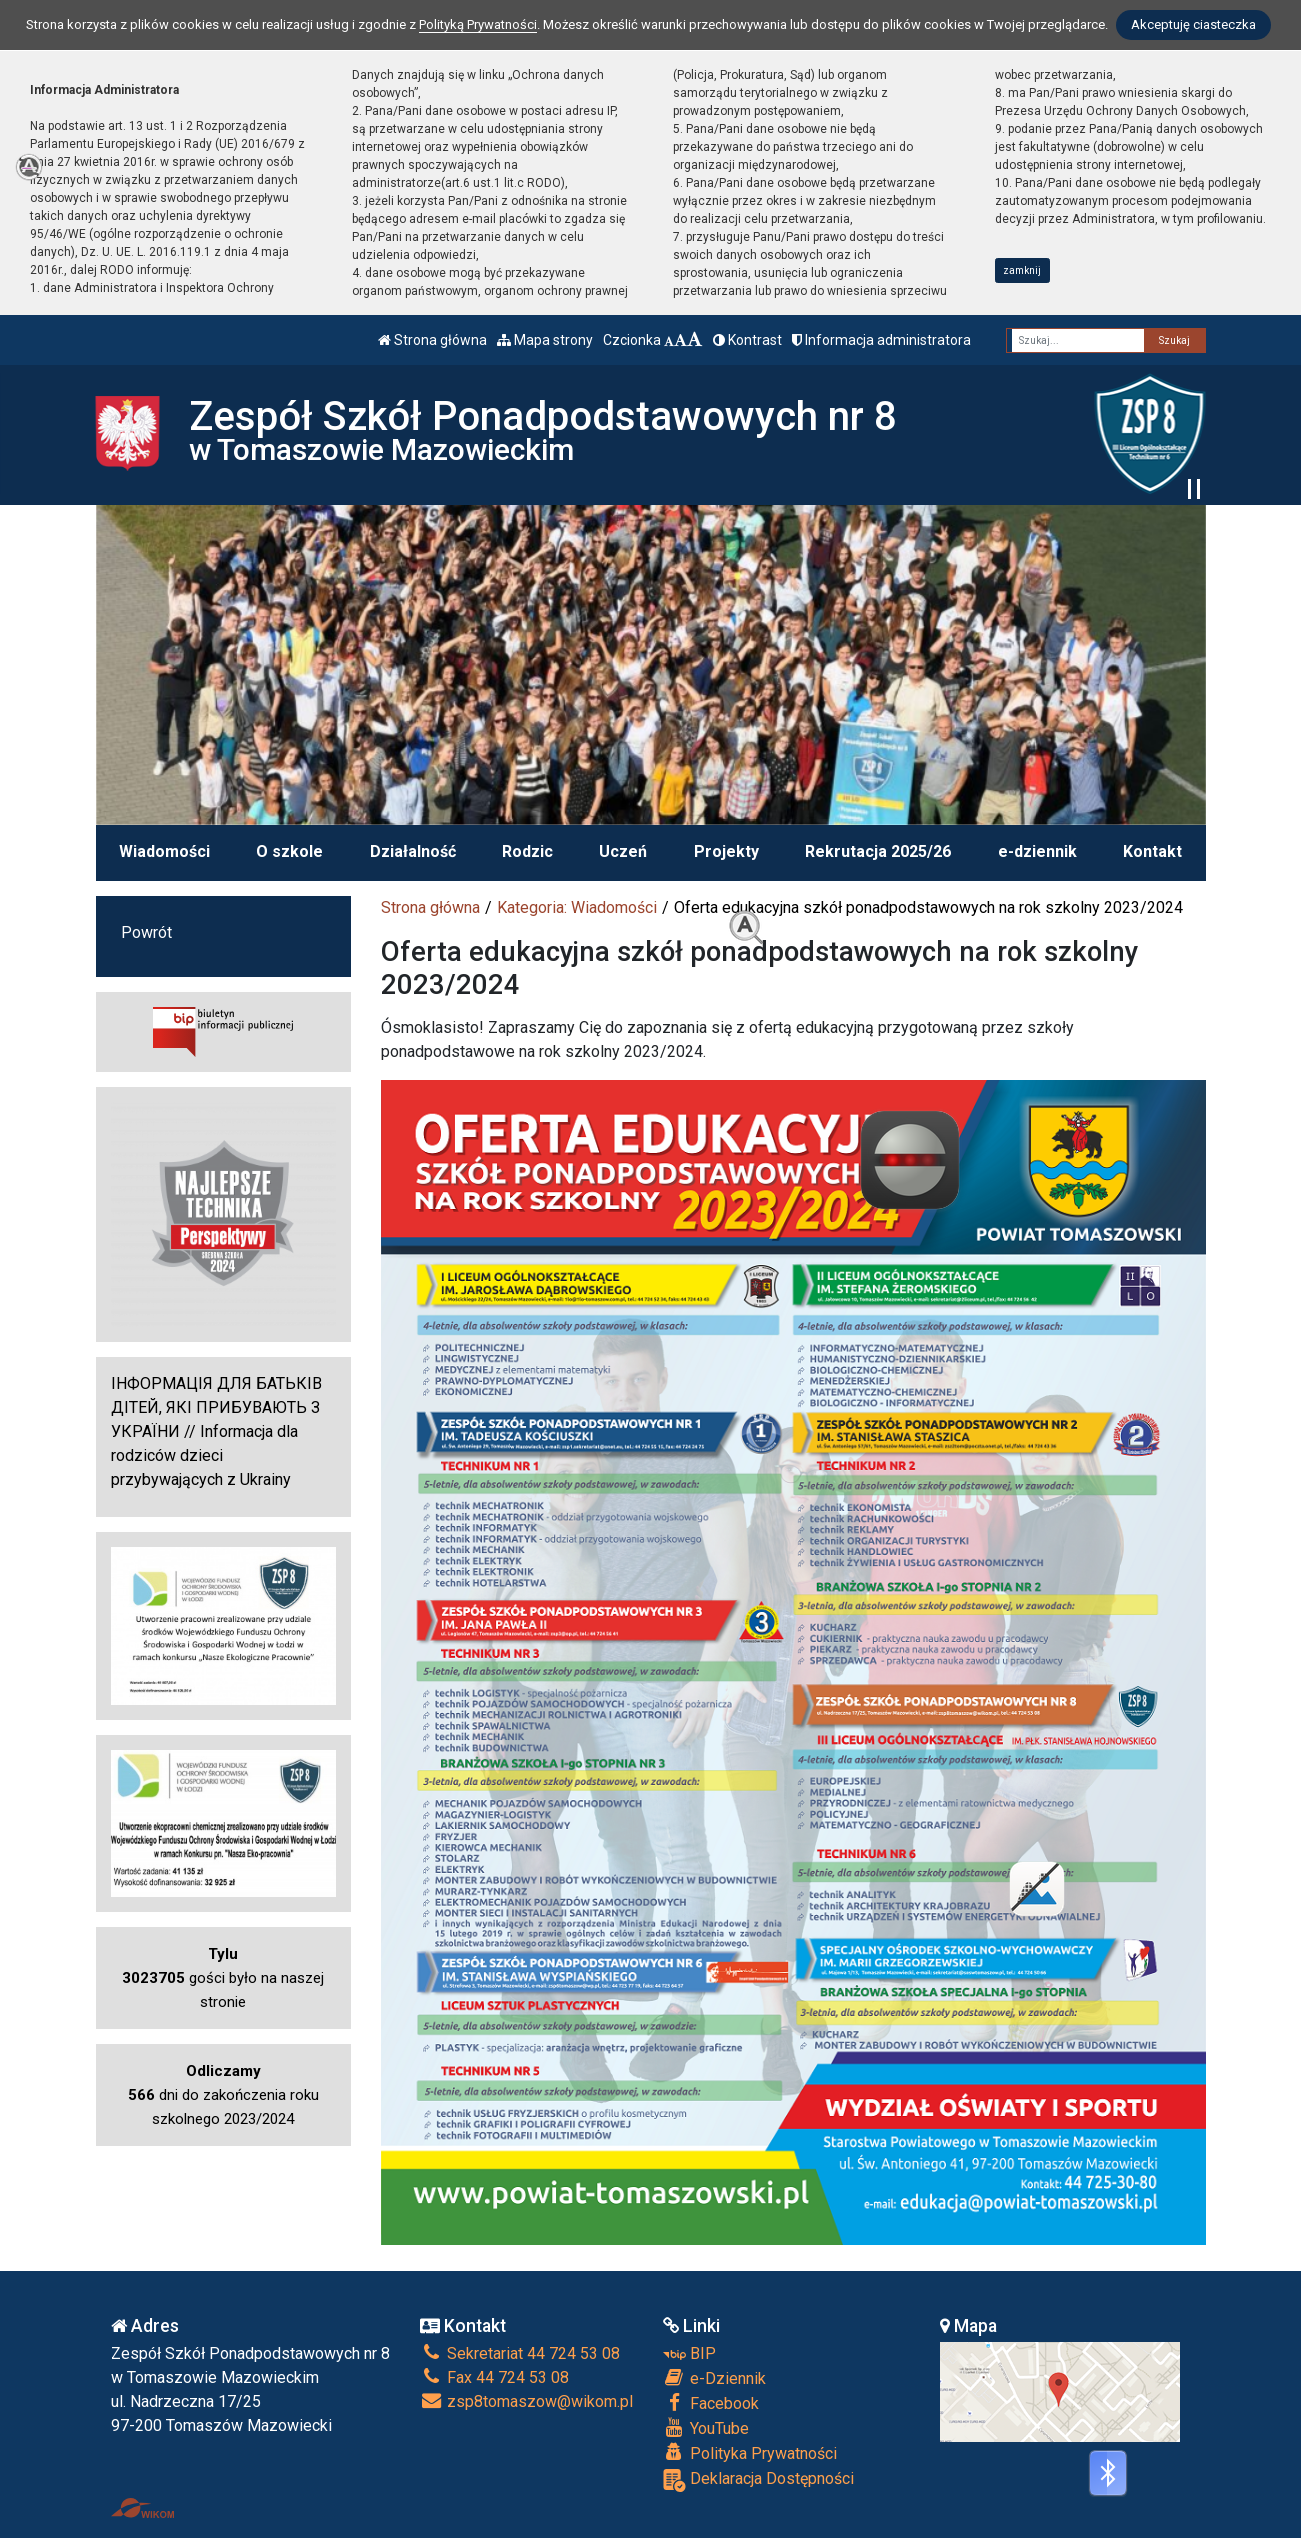  Describe the element at coordinates (1108, 2473) in the screenshot. I see `open bluetooth settings app` at that location.